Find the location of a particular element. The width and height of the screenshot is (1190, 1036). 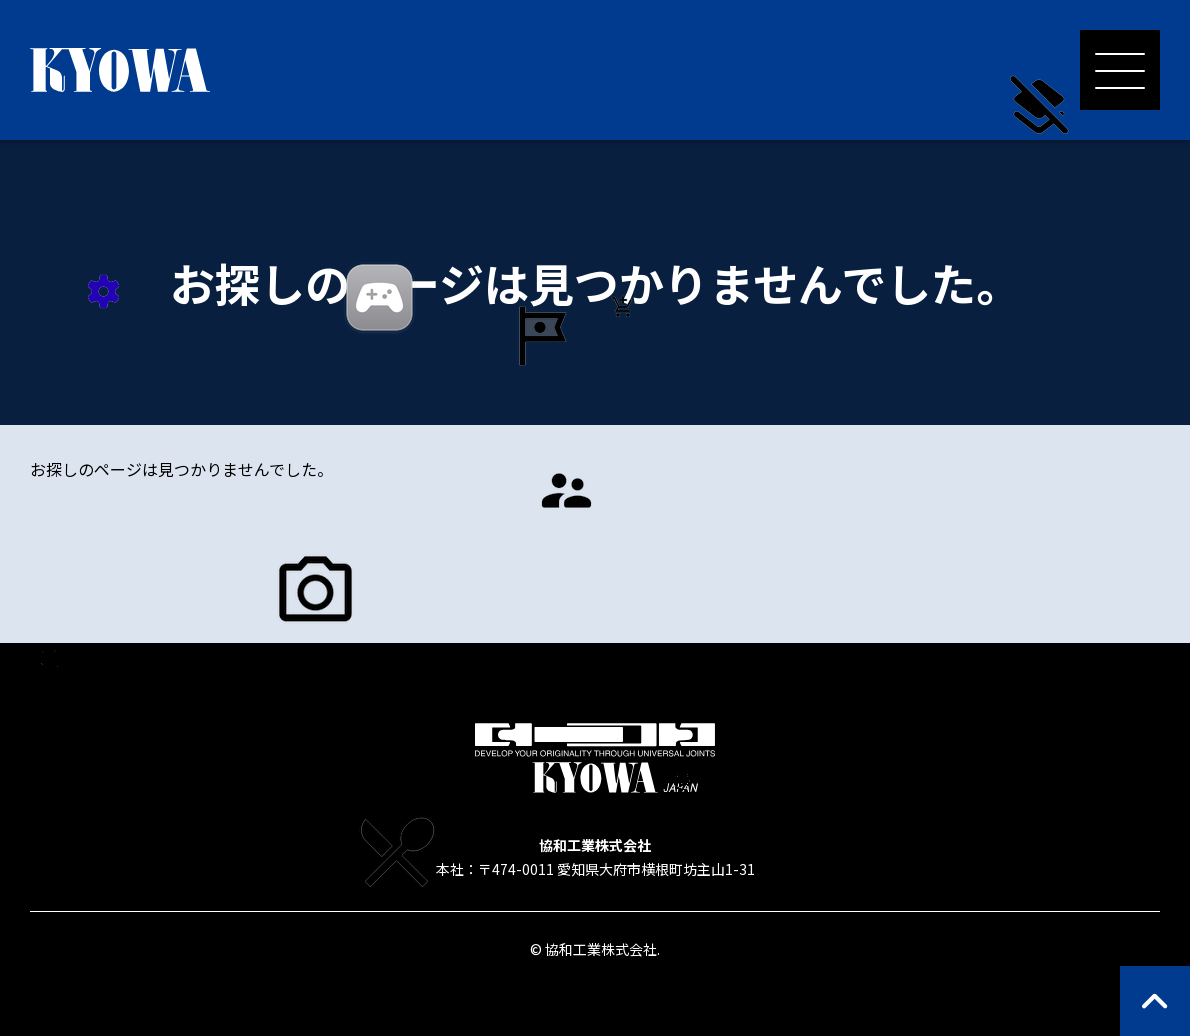

add item to shopping cart is located at coordinates (623, 307).